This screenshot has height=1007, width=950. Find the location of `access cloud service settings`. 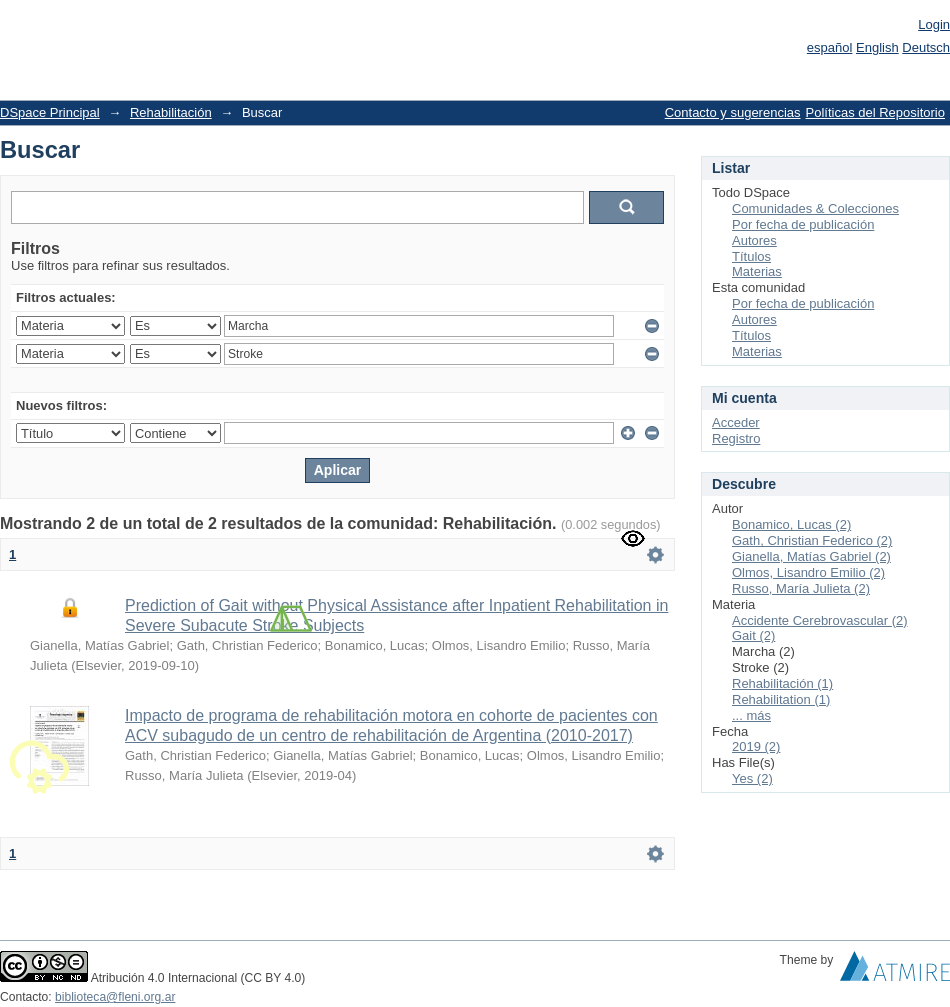

access cloud service settings is located at coordinates (39, 767).